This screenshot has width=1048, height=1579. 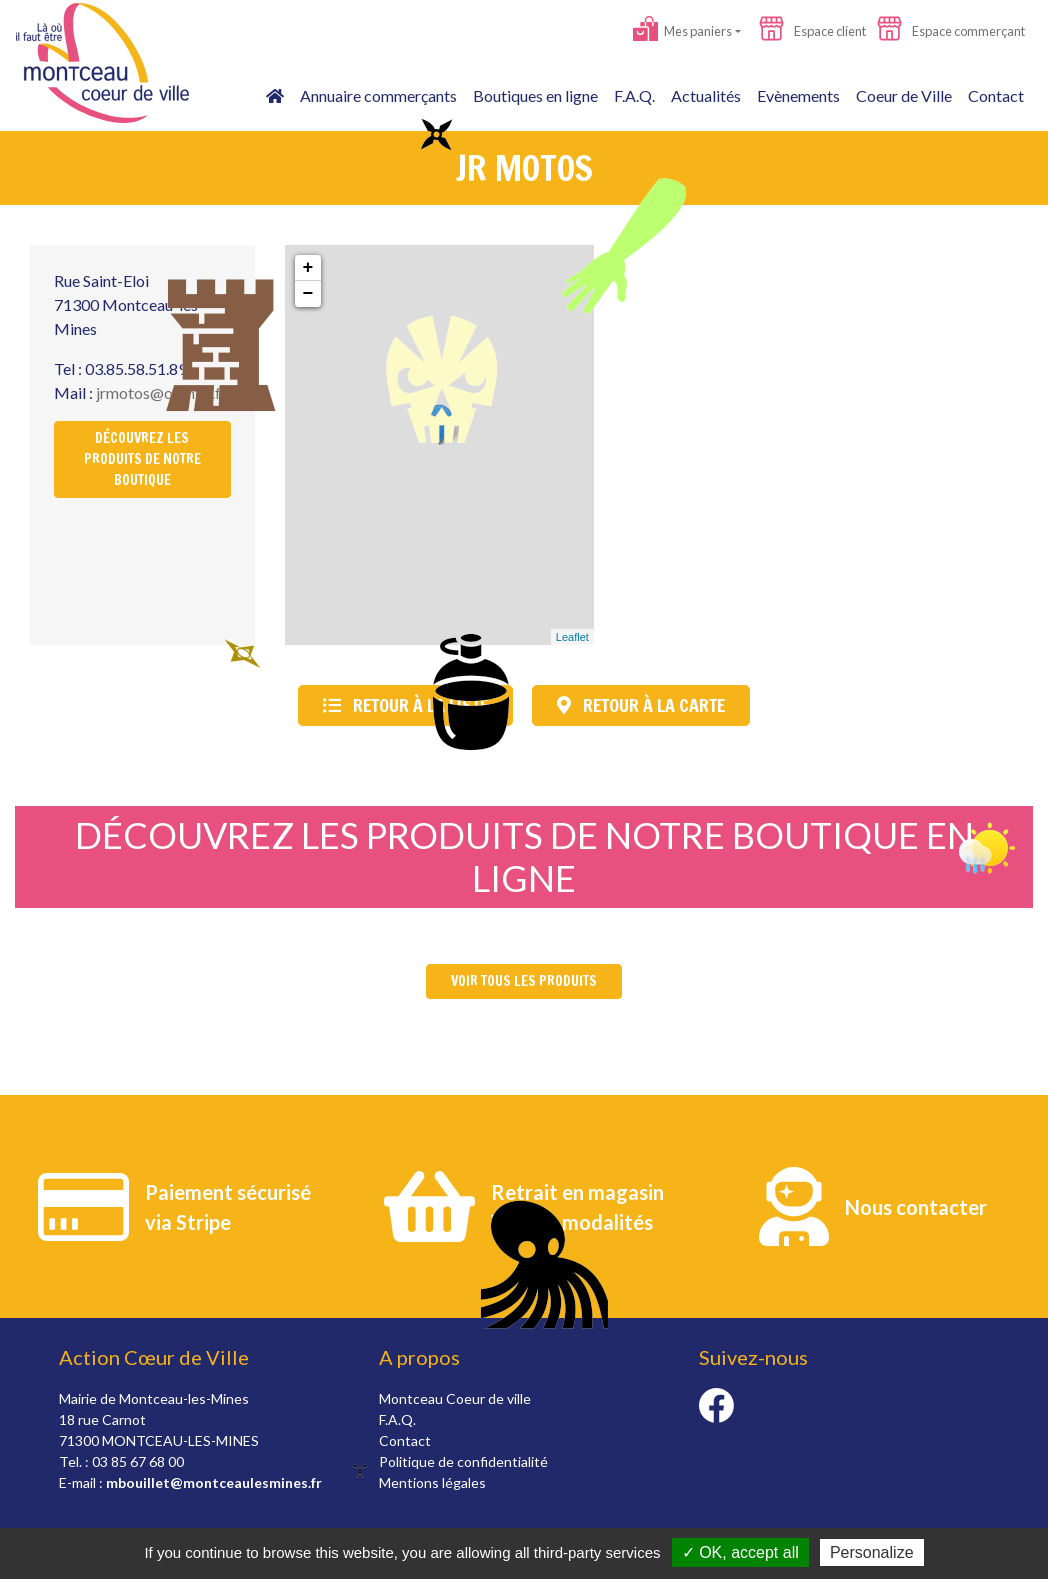 What do you see at coordinates (436, 134) in the screenshot?
I see `select ninja or stealth character class` at bounding box center [436, 134].